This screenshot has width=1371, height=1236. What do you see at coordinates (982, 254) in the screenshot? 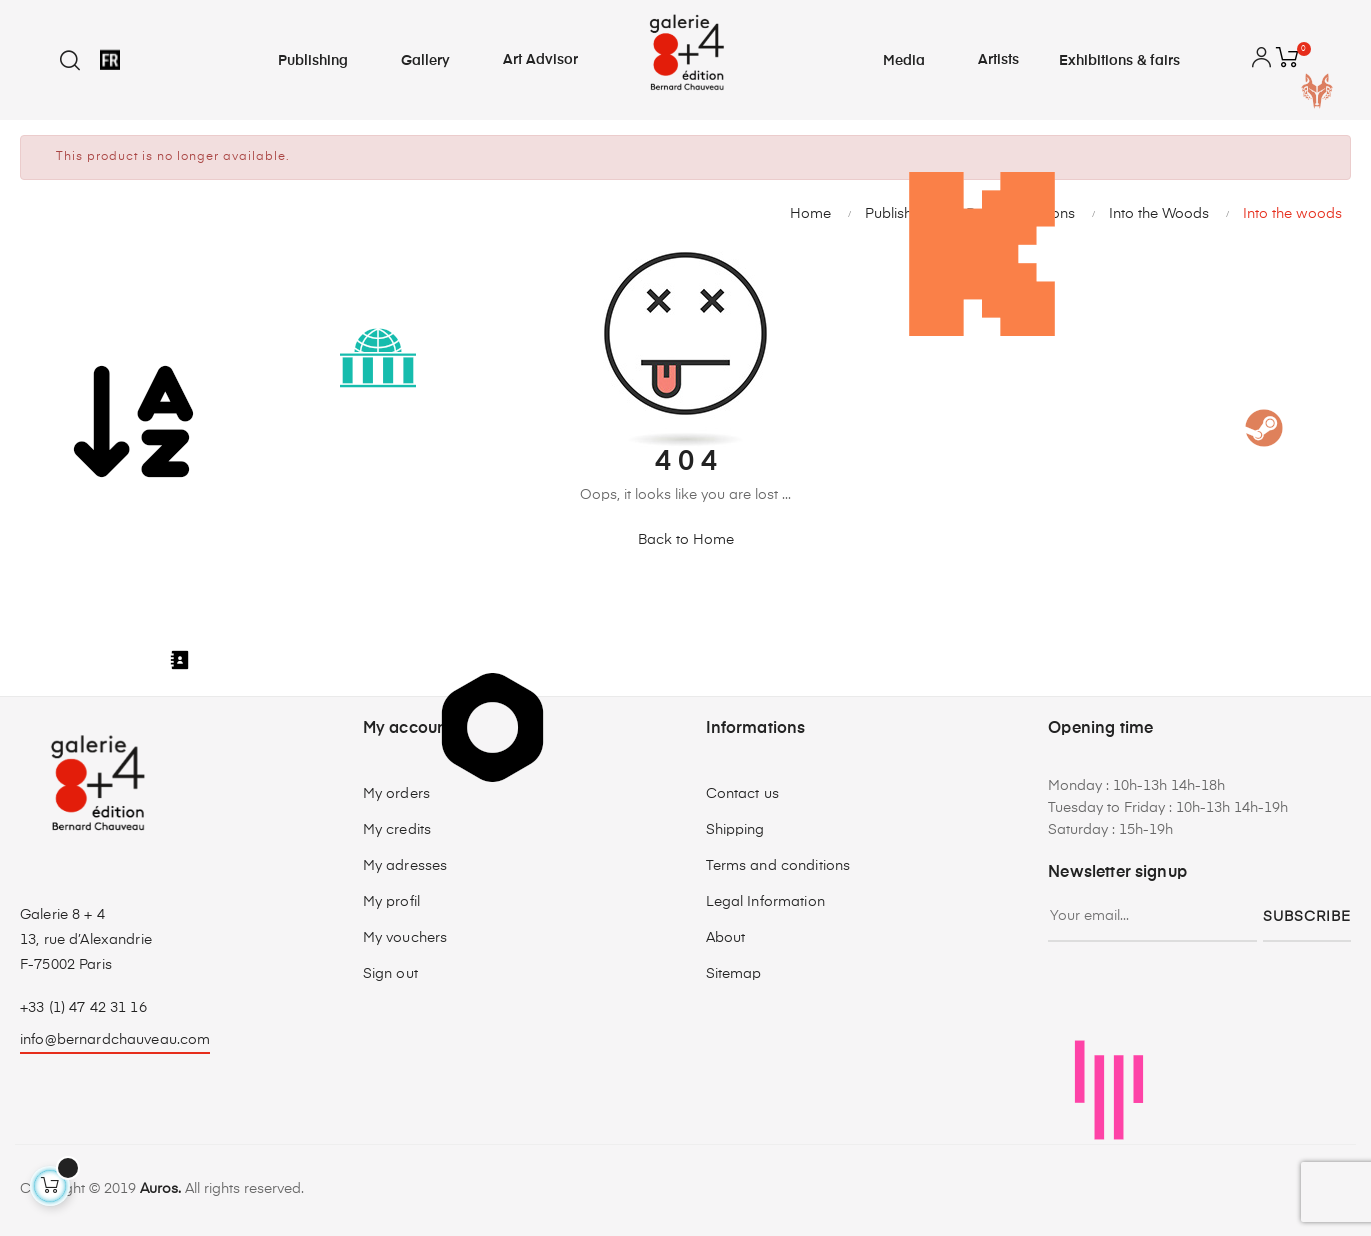
I see `open the Kick streaming app` at bounding box center [982, 254].